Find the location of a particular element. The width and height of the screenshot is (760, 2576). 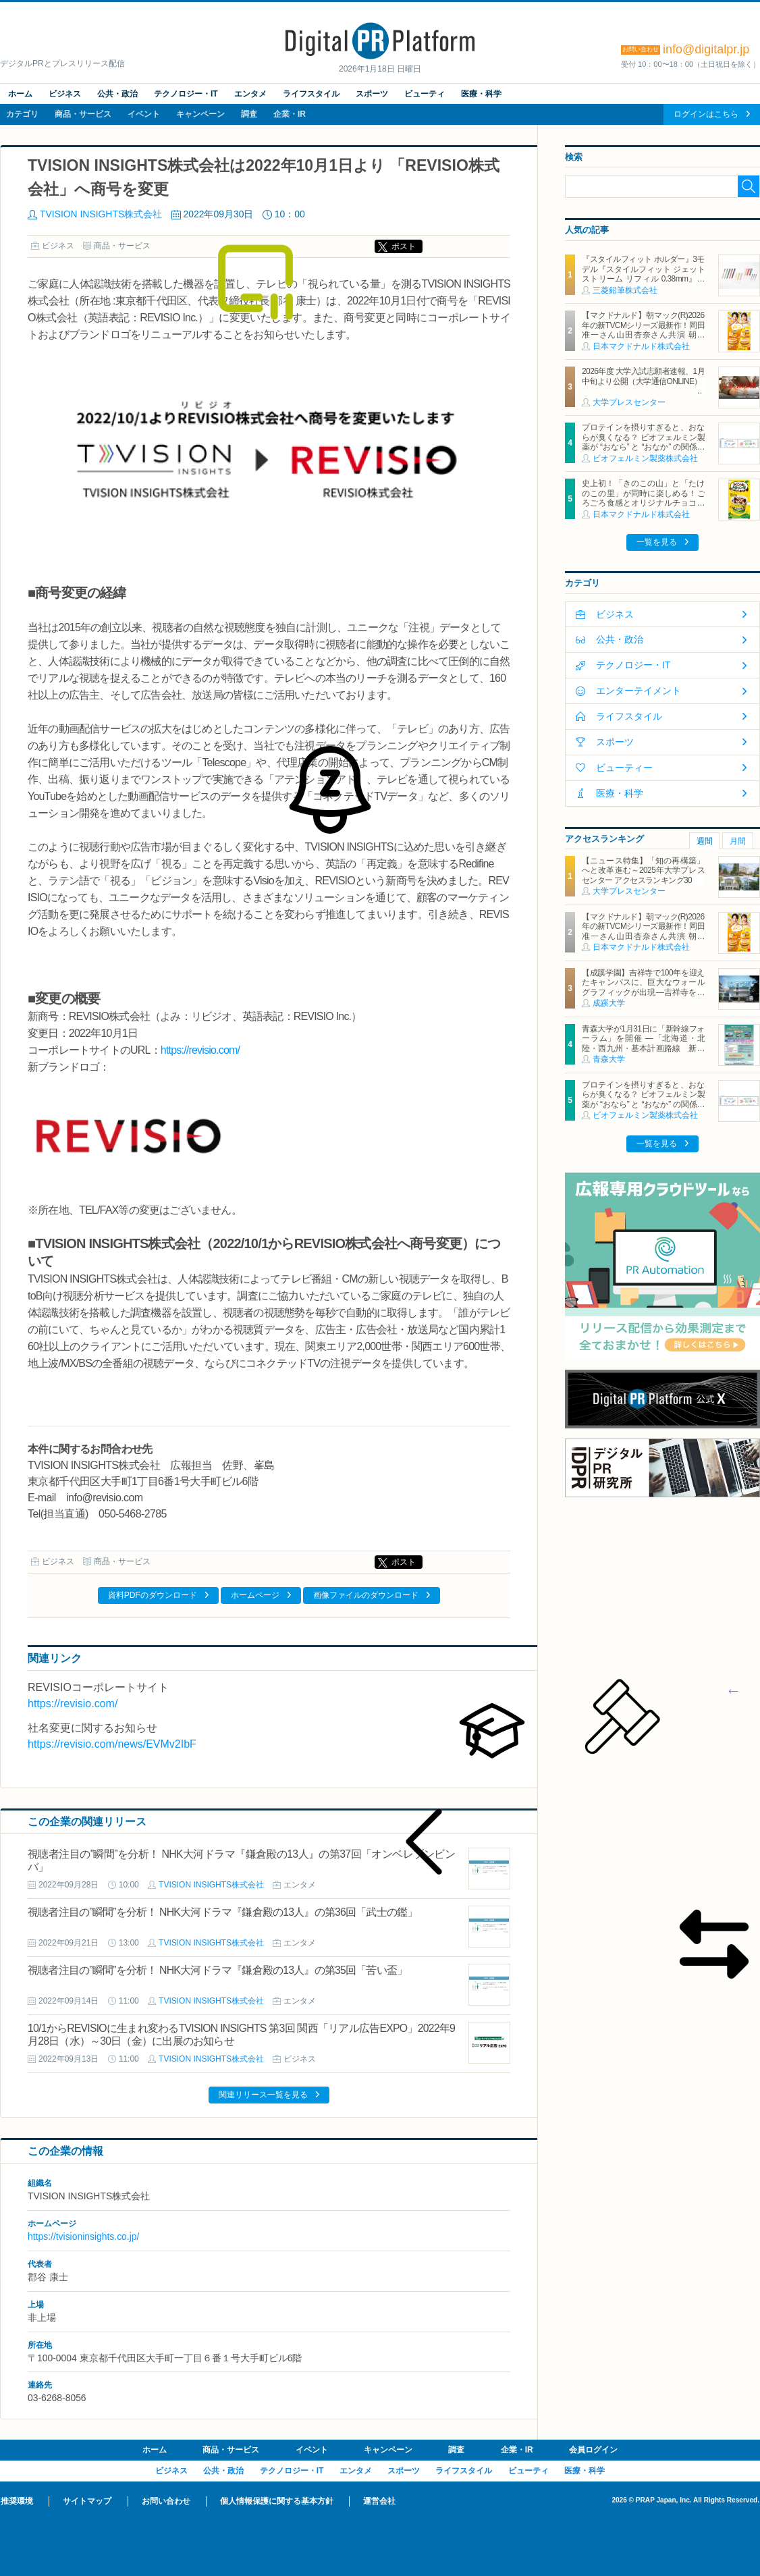

resize or adjust width horizontally is located at coordinates (714, 1944).